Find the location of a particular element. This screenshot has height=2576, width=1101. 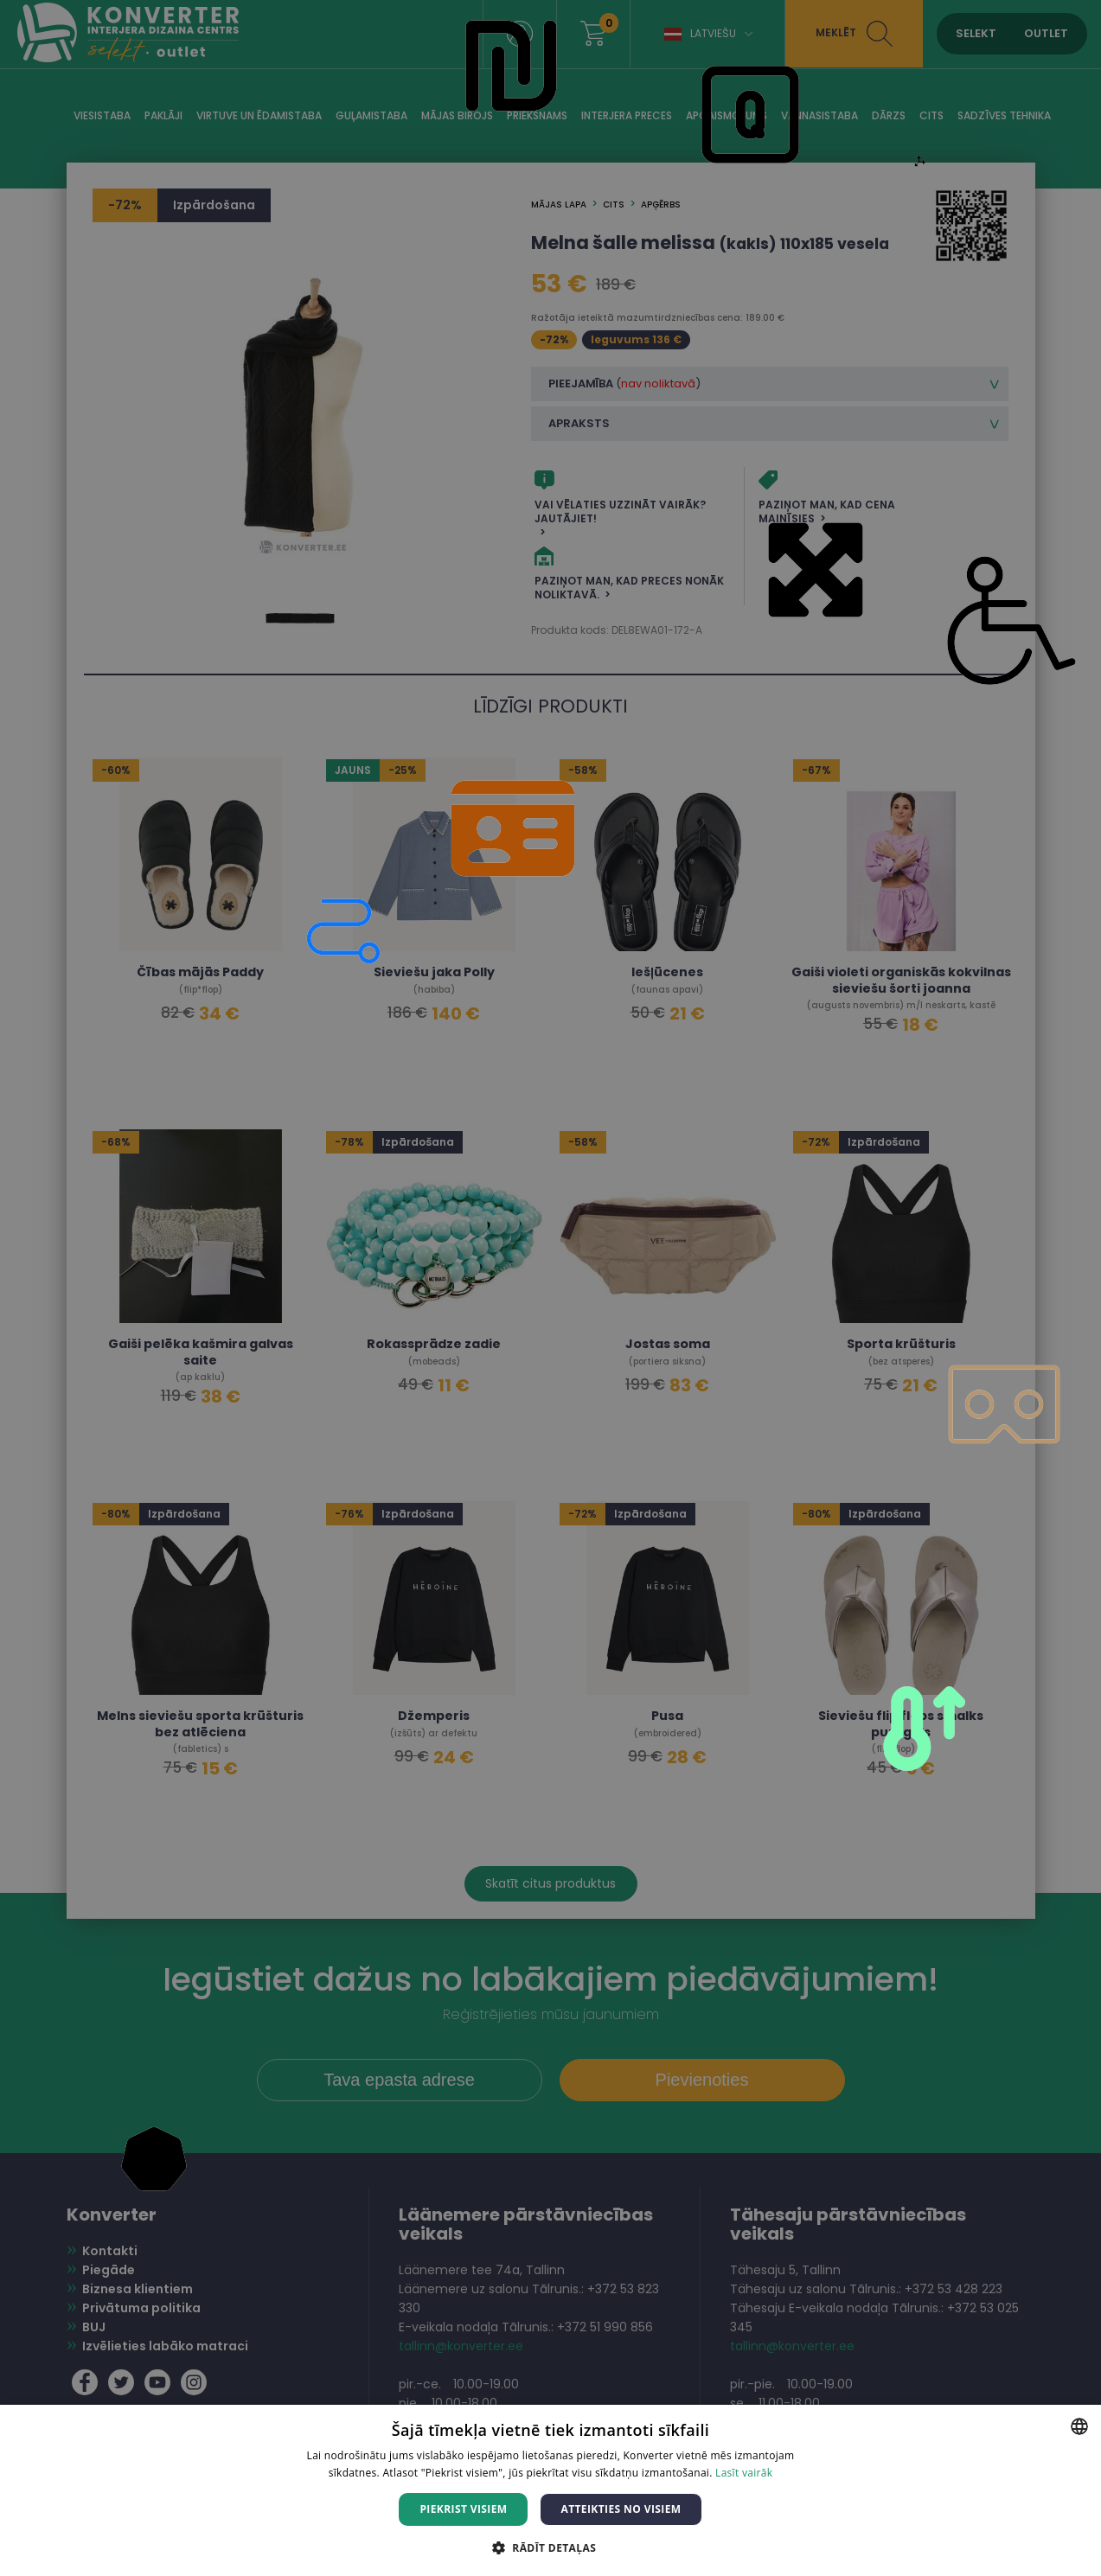

indicates wheelchair accessible facilities is located at coordinates (999, 623).